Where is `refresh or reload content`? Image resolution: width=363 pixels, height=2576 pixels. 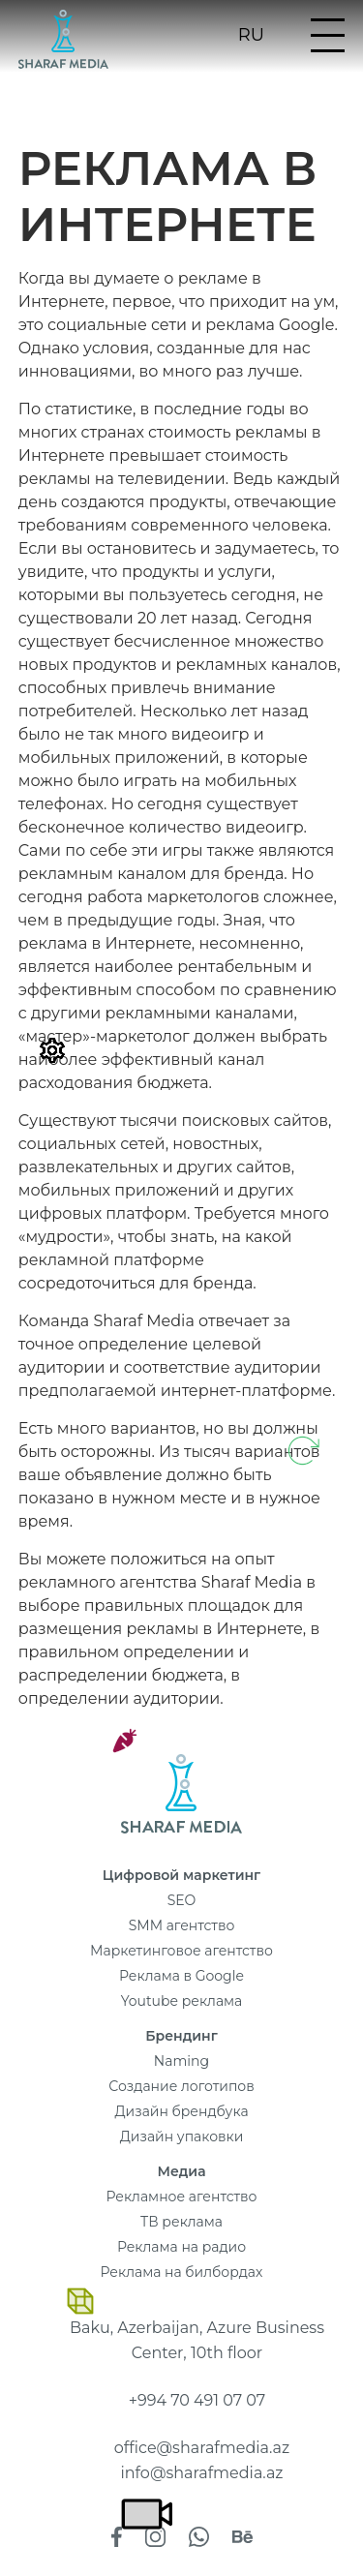 refresh or reload content is located at coordinates (302, 1450).